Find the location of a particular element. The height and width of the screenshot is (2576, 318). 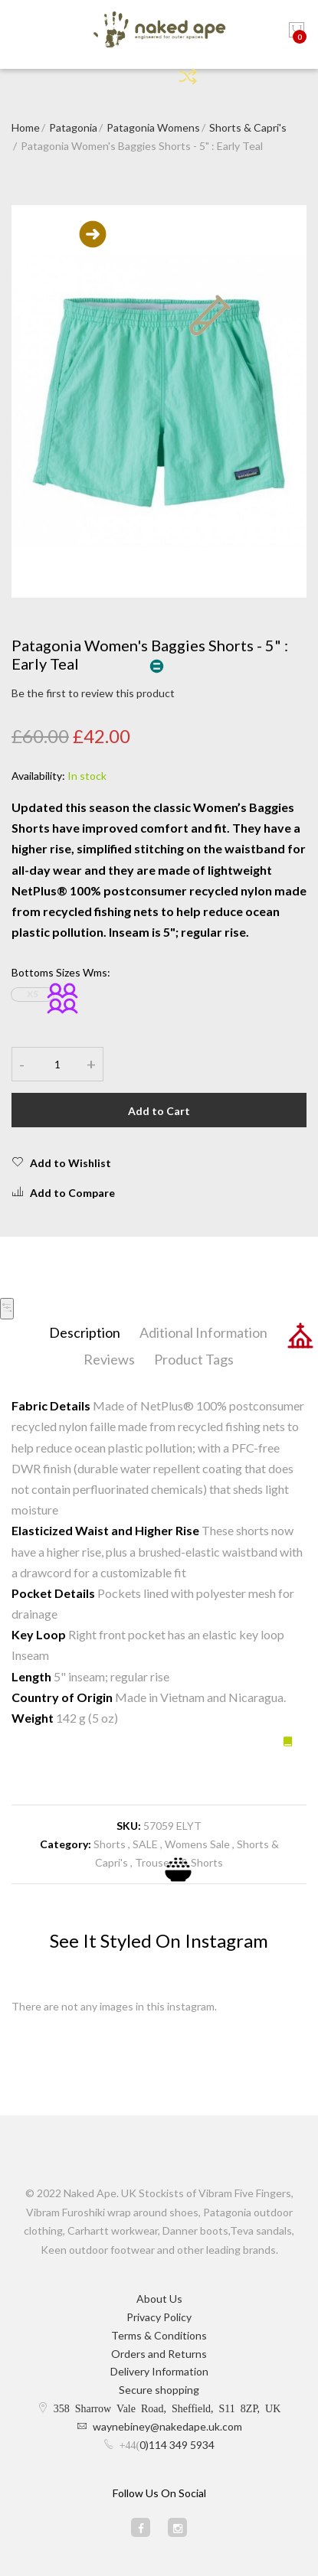

access lab or experimental features is located at coordinates (210, 315).